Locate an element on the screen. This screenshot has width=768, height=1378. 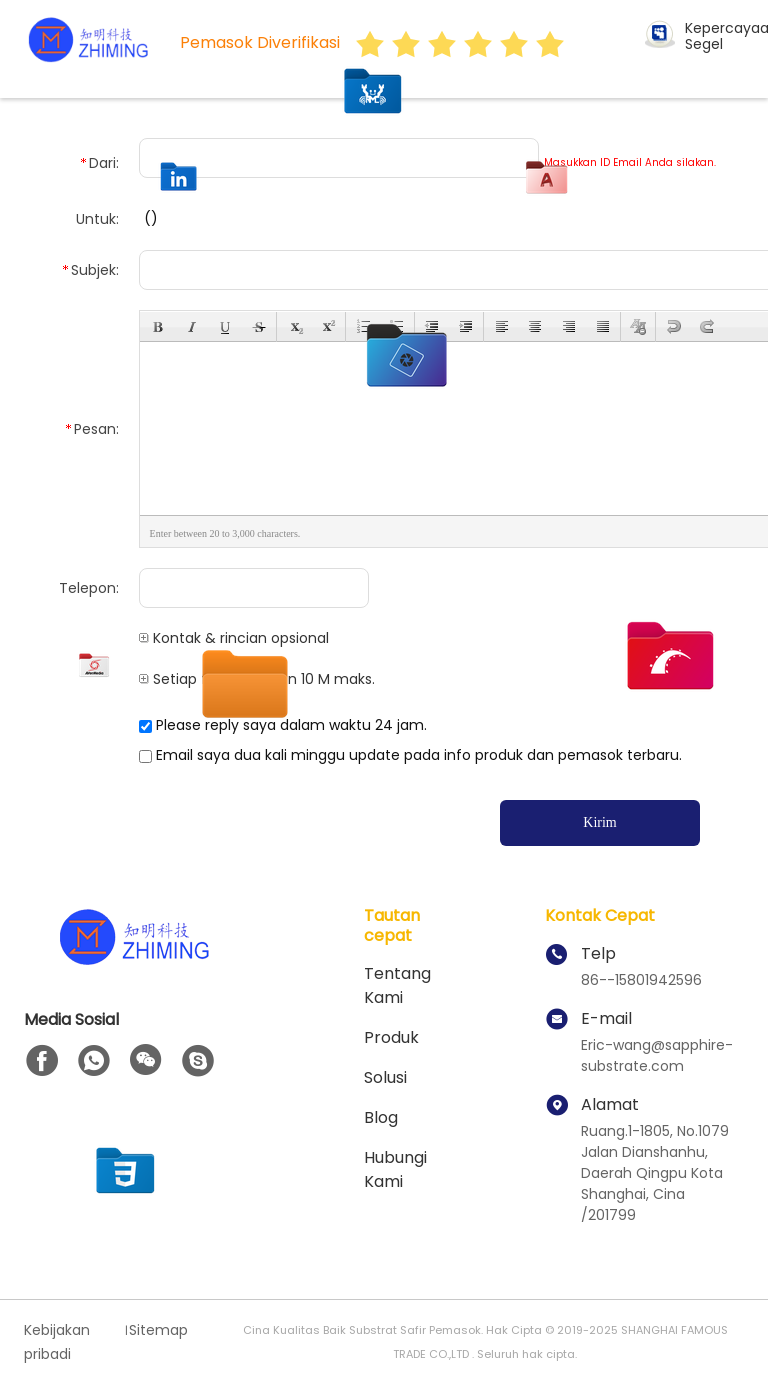
folder containing ruby on rails project files is located at coordinates (670, 658).